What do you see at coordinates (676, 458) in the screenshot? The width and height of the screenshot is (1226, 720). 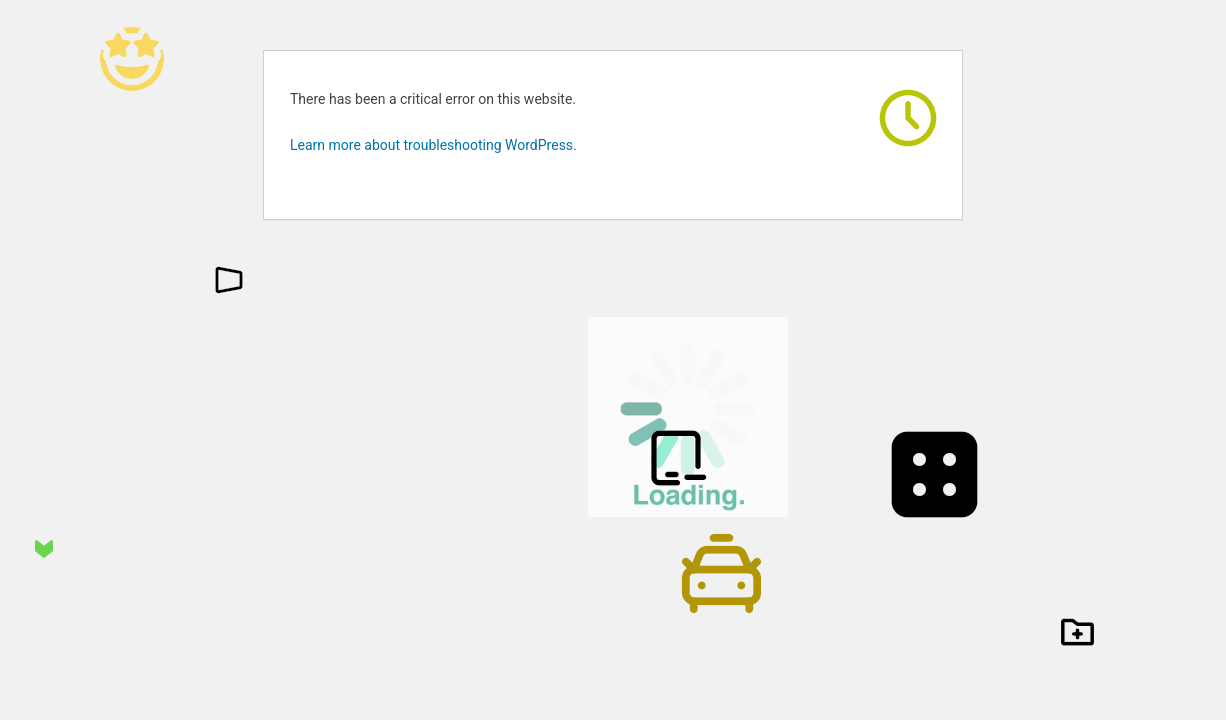 I see `remove an iPad from connected devices` at bounding box center [676, 458].